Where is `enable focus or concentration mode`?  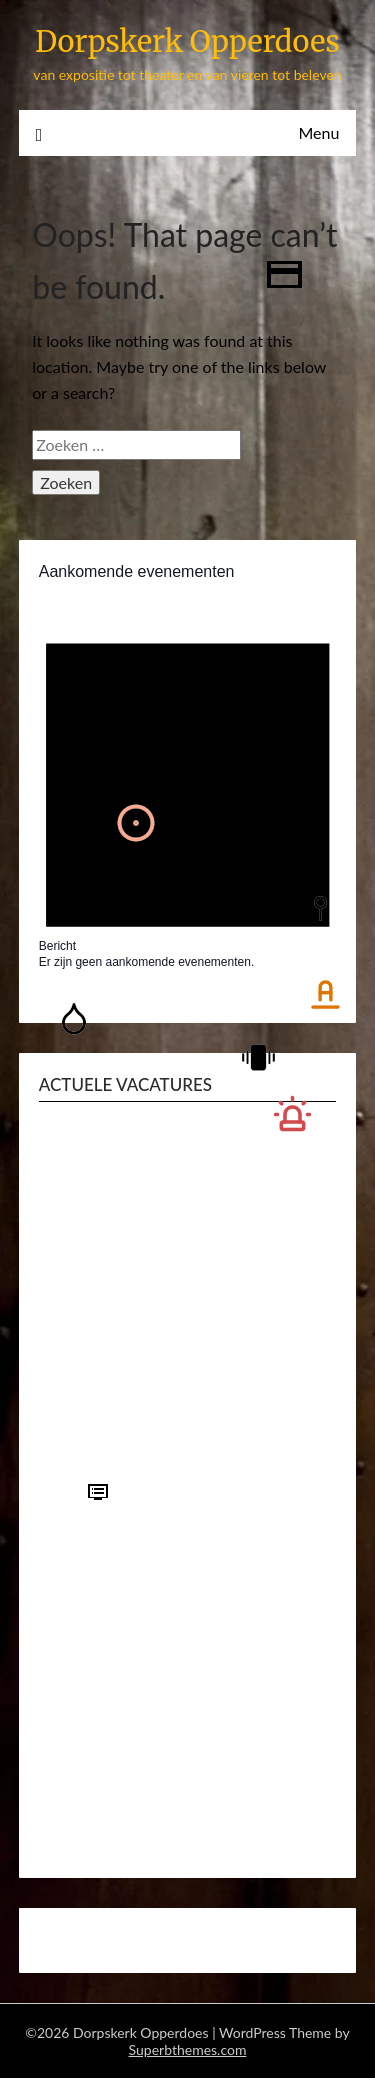
enable focus or concentration mode is located at coordinates (136, 823).